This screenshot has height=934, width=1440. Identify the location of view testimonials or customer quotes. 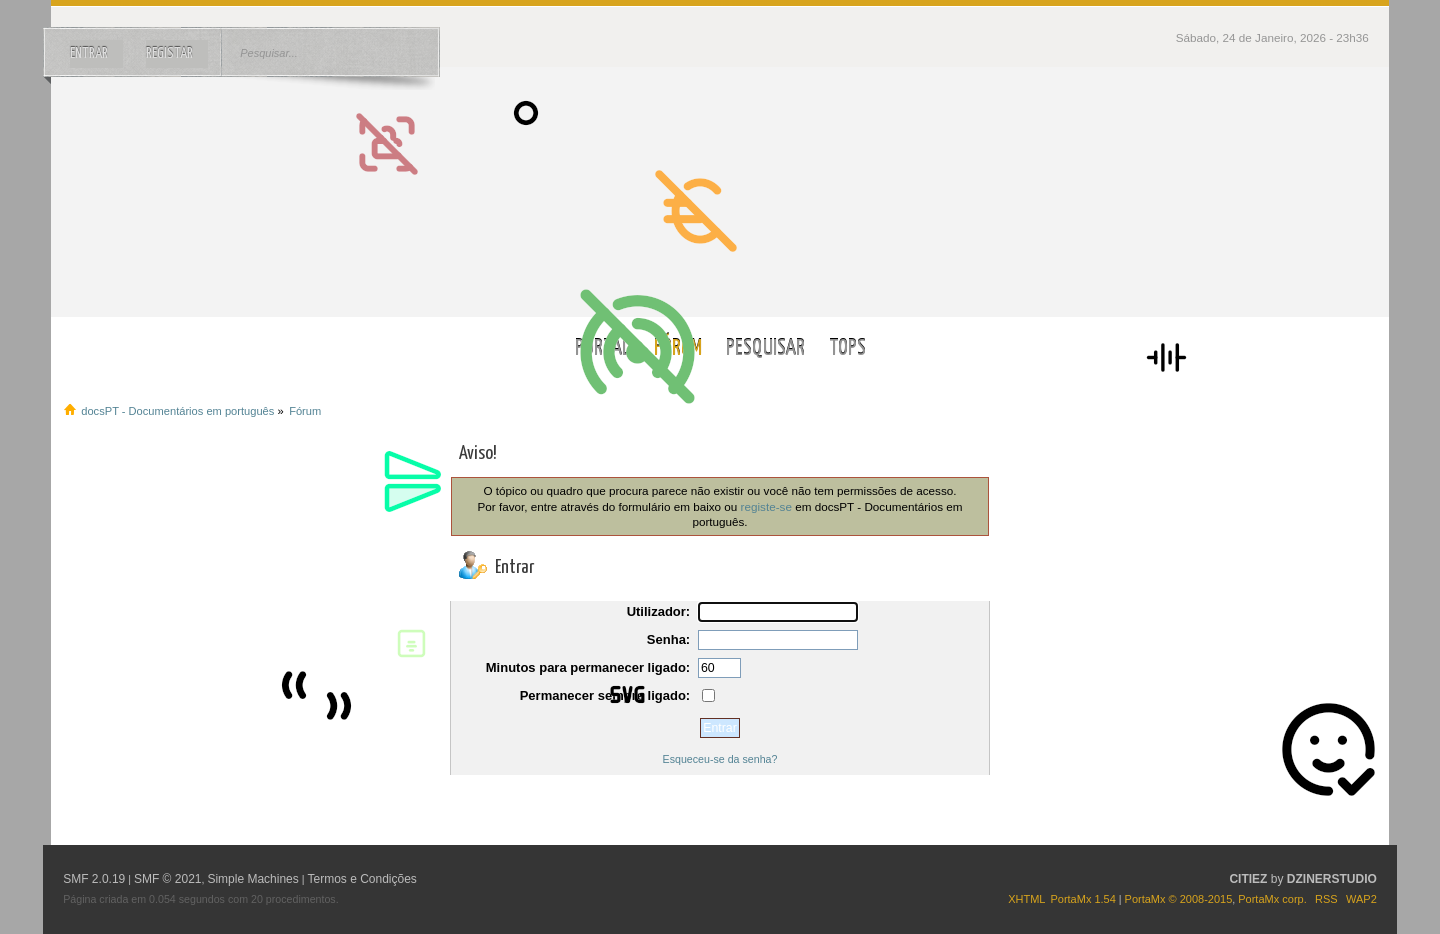
(316, 695).